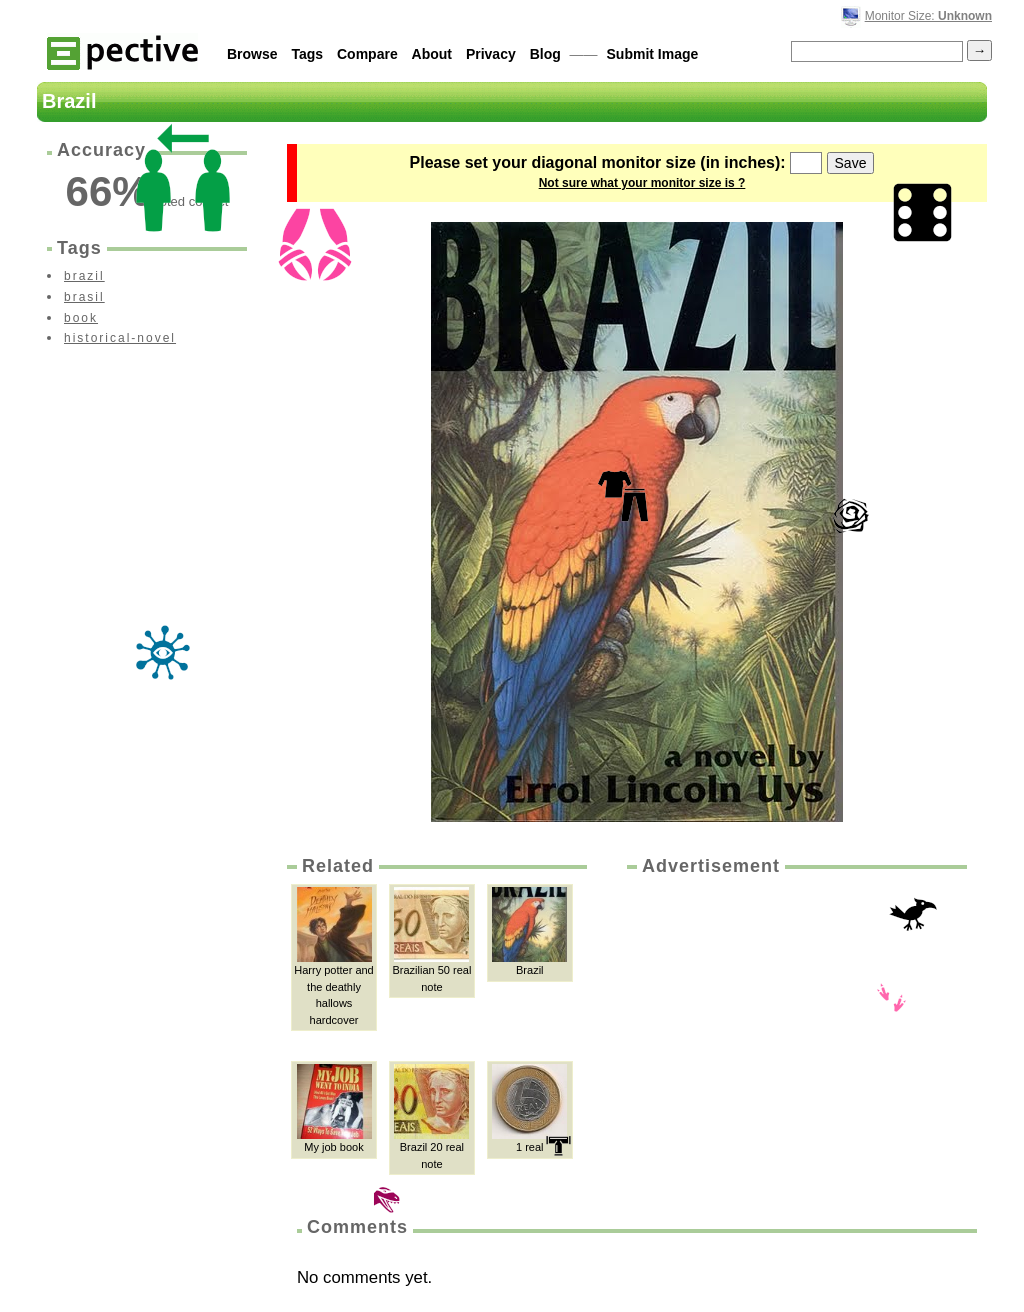 The width and height of the screenshot is (1024, 1312). What do you see at coordinates (891, 997) in the screenshot?
I see `indicates dinosaur or velociraptor content in a game` at bounding box center [891, 997].